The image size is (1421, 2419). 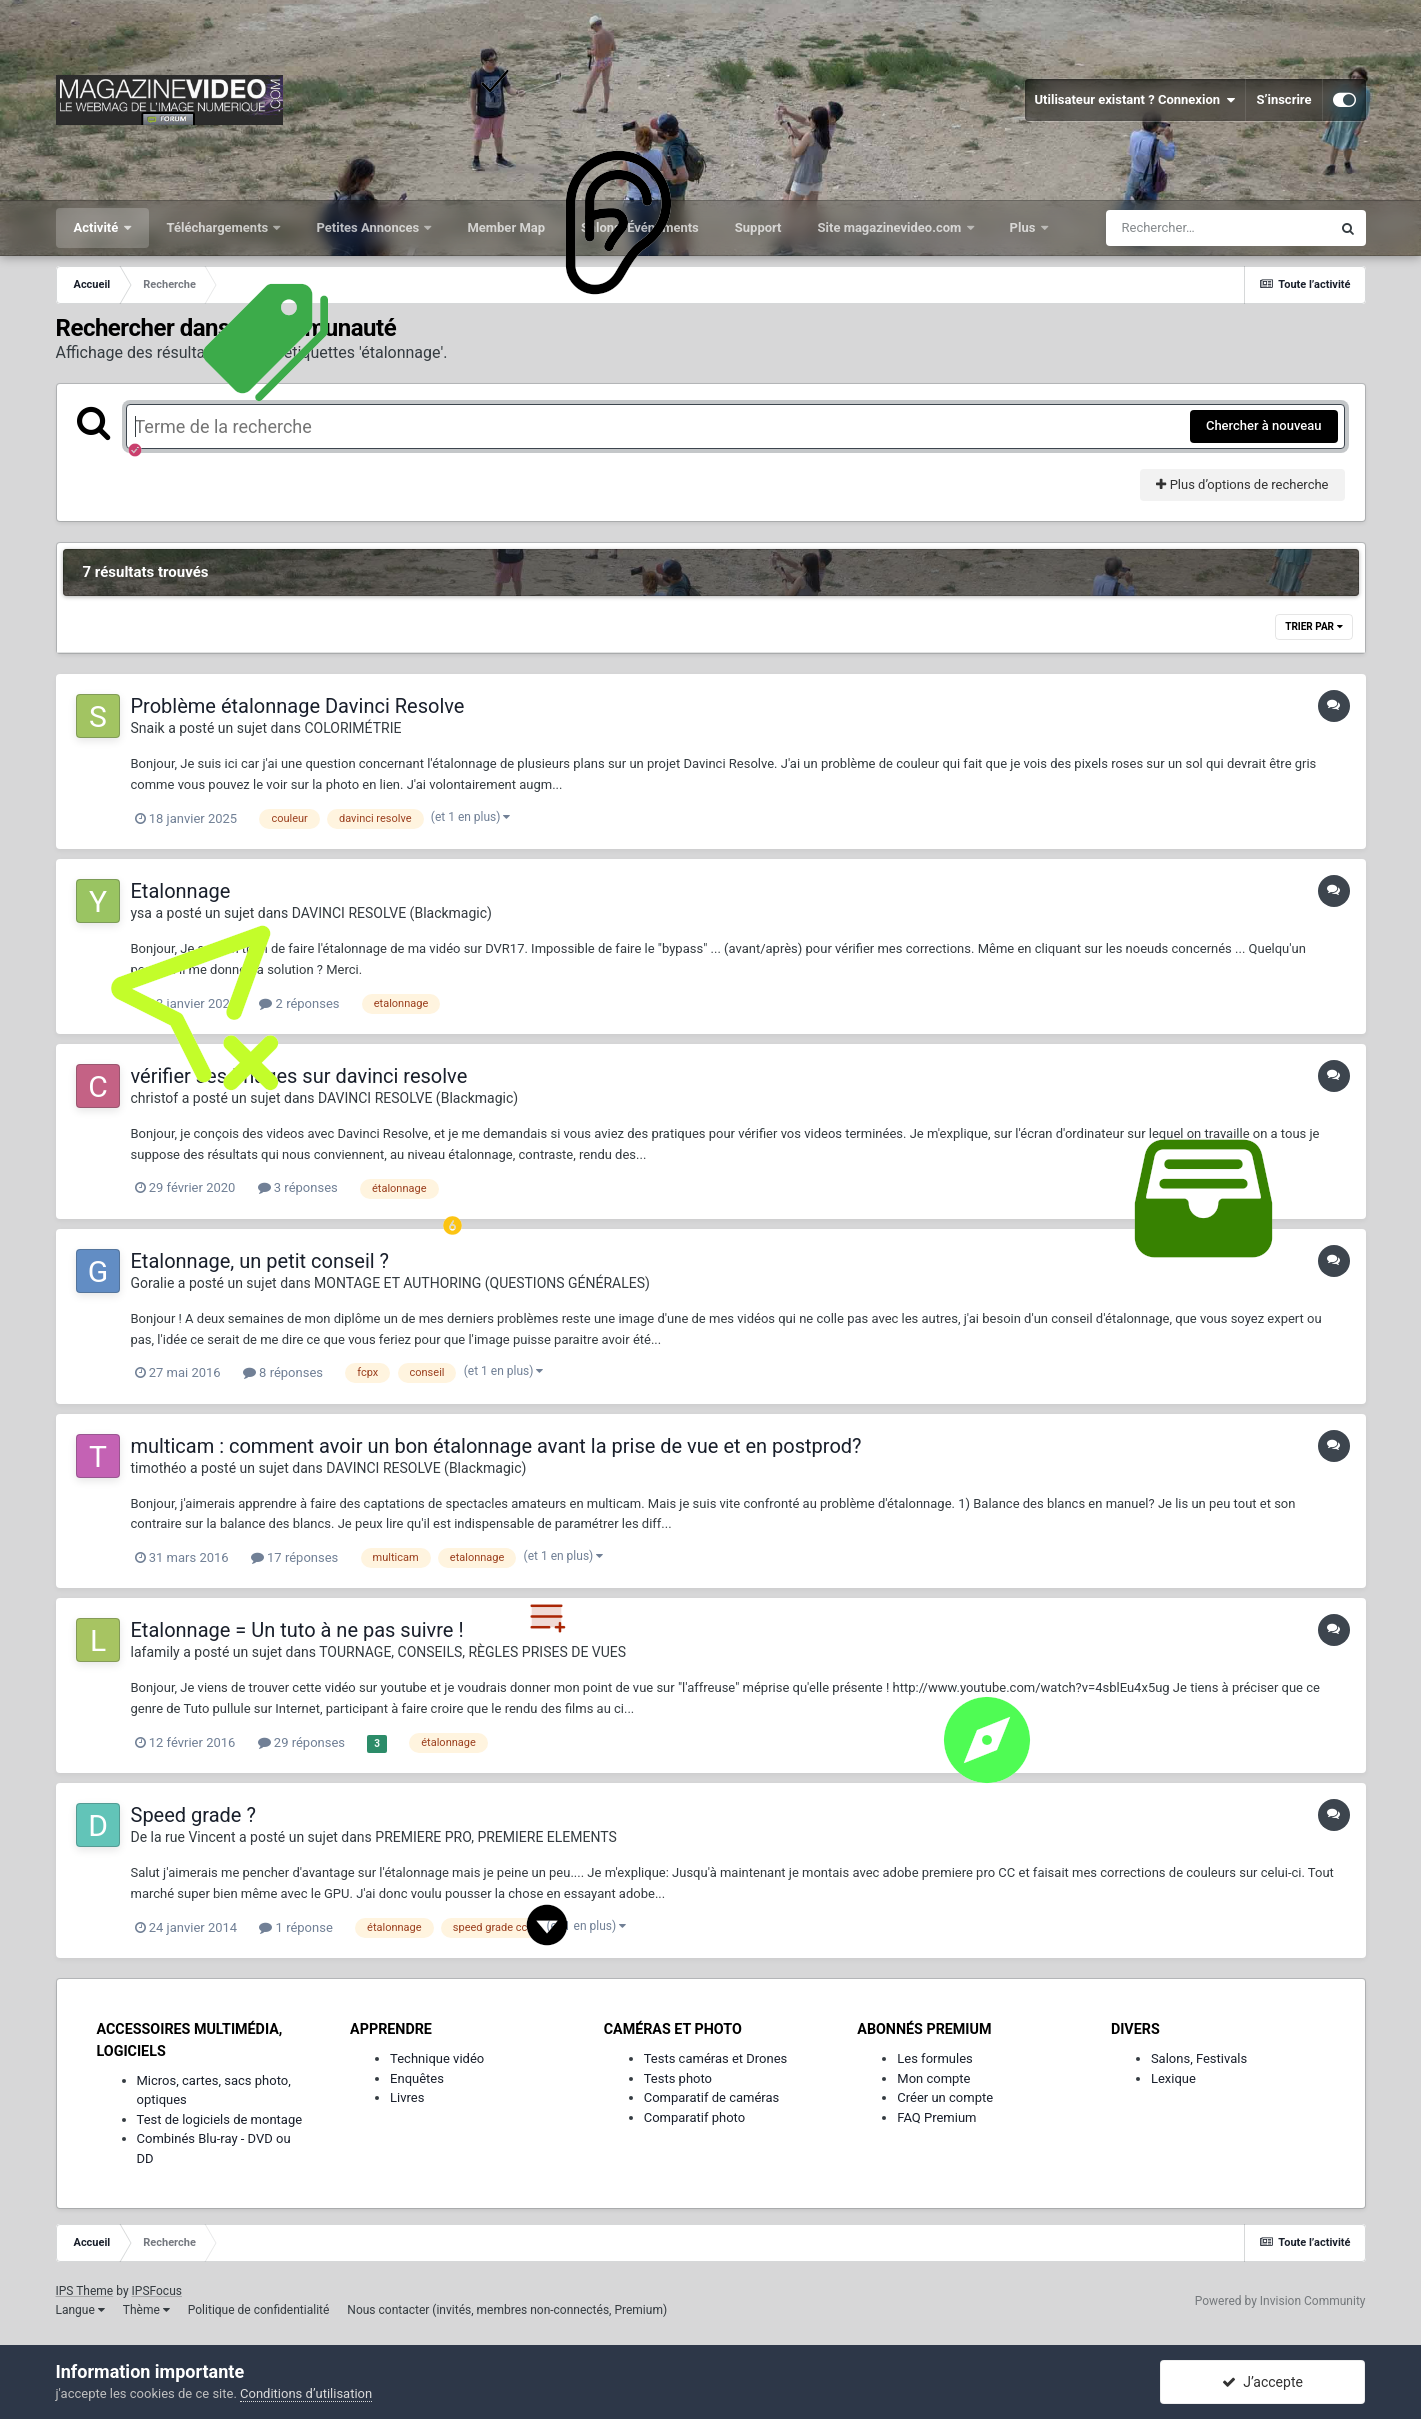 I want to click on expand dropdown menu or content, so click(x=547, y=1925).